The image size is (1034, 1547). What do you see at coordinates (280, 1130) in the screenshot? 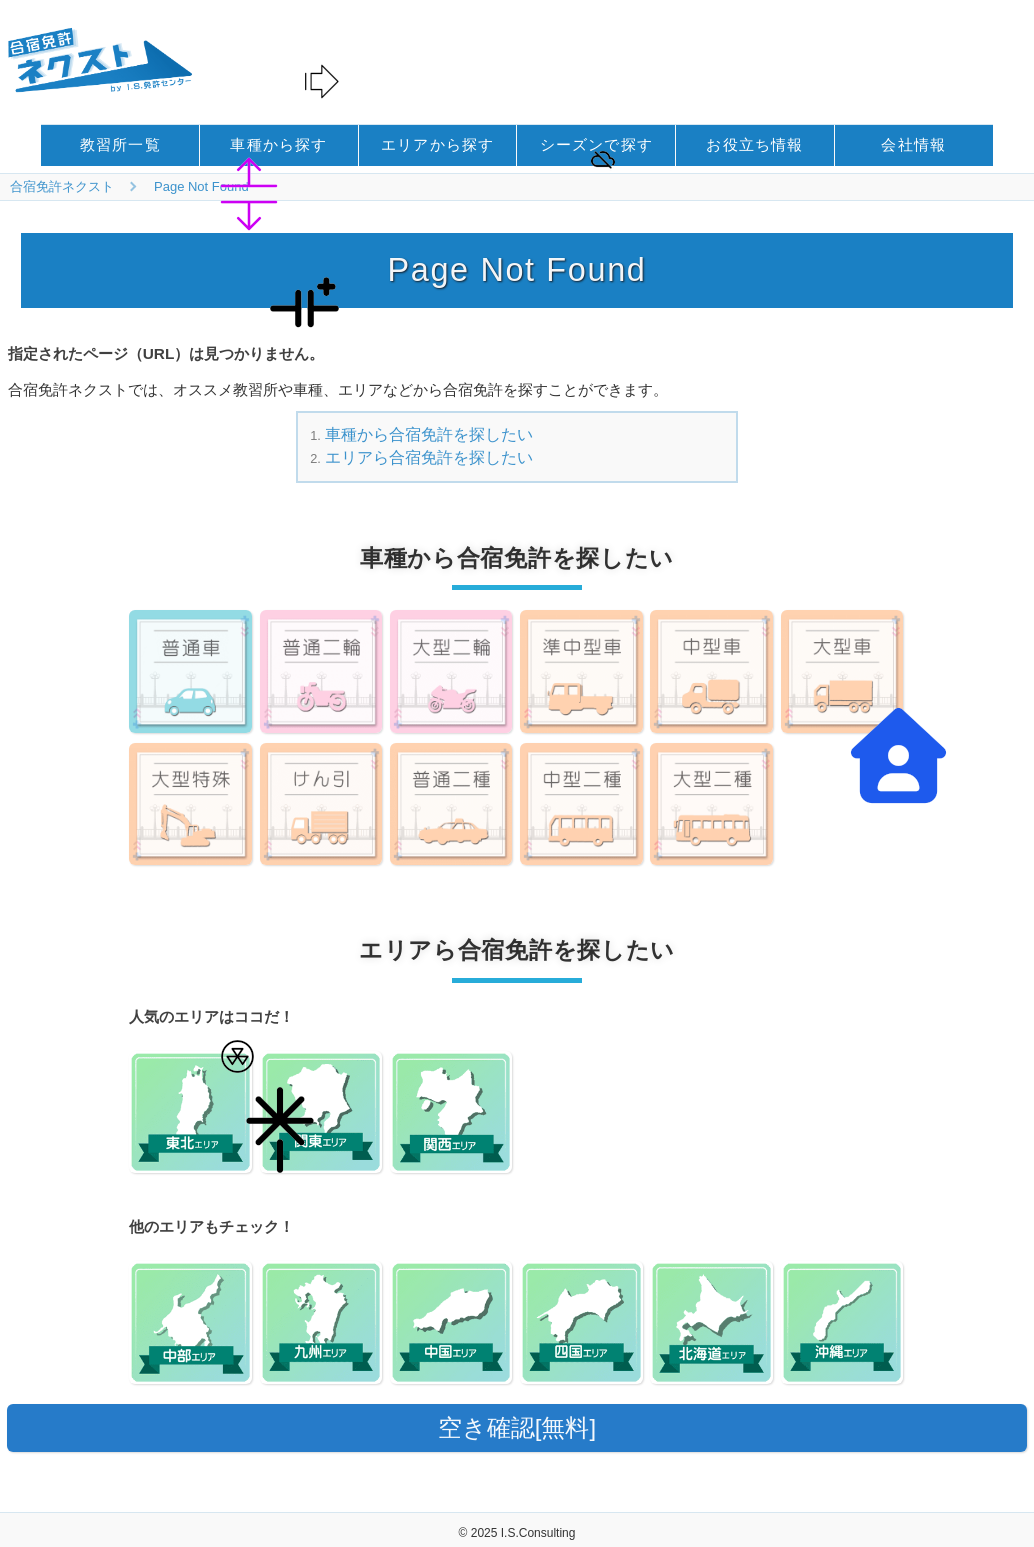
I see `link to linktree profile` at bounding box center [280, 1130].